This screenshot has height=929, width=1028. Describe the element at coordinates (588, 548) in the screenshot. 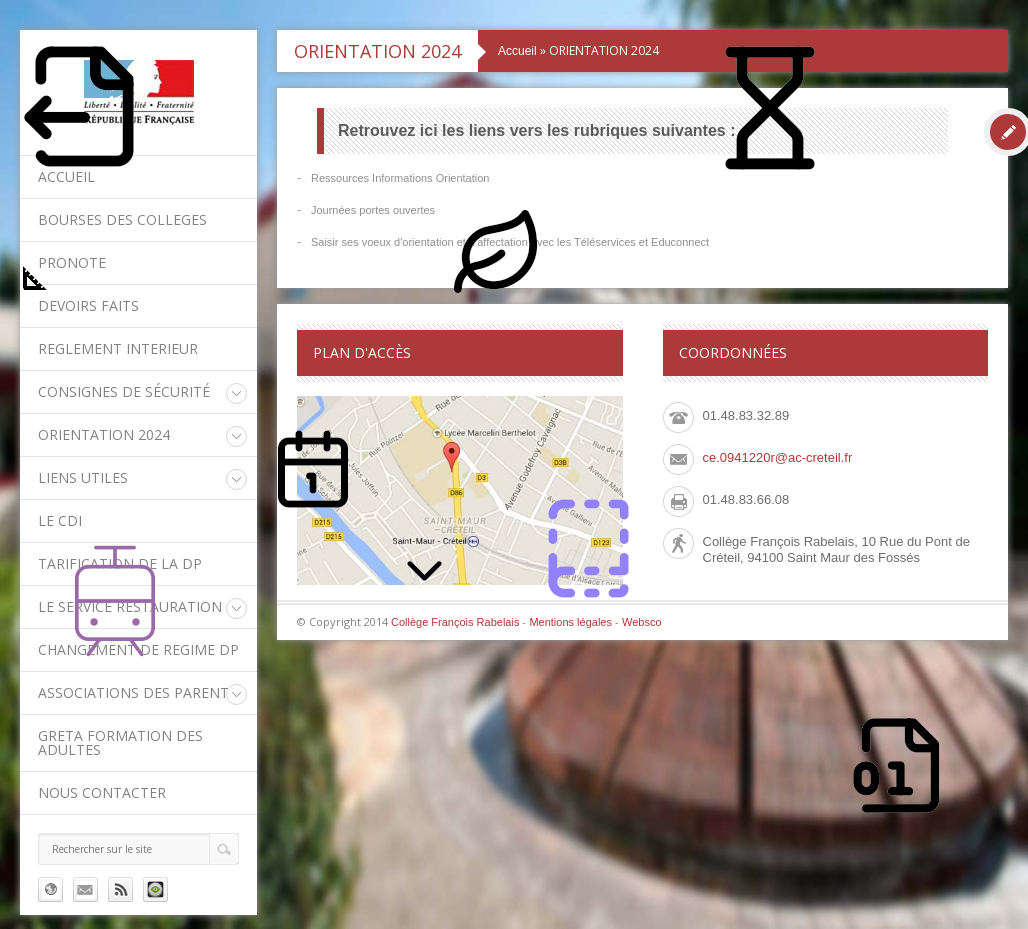

I see `draft or unpublished document` at that location.